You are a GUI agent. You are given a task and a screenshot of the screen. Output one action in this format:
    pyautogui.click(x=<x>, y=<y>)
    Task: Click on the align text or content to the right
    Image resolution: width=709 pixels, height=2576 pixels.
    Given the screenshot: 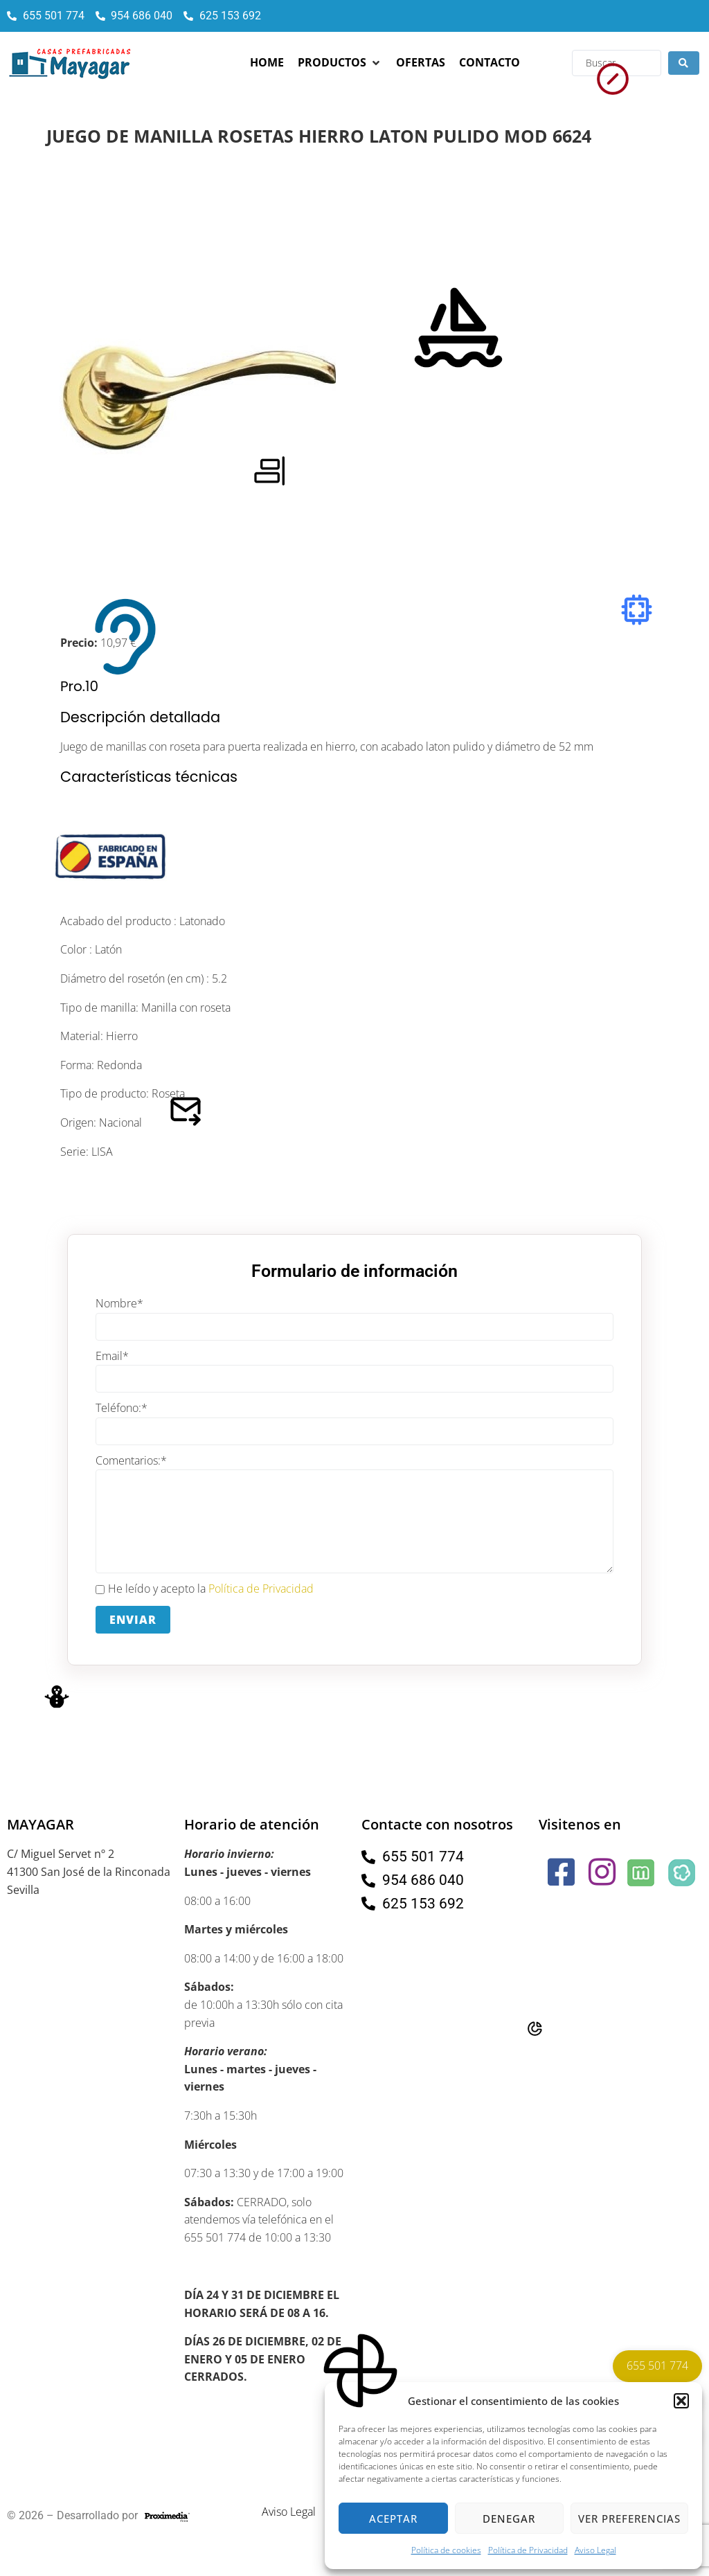 What is the action you would take?
    pyautogui.click(x=270, y=471)
    